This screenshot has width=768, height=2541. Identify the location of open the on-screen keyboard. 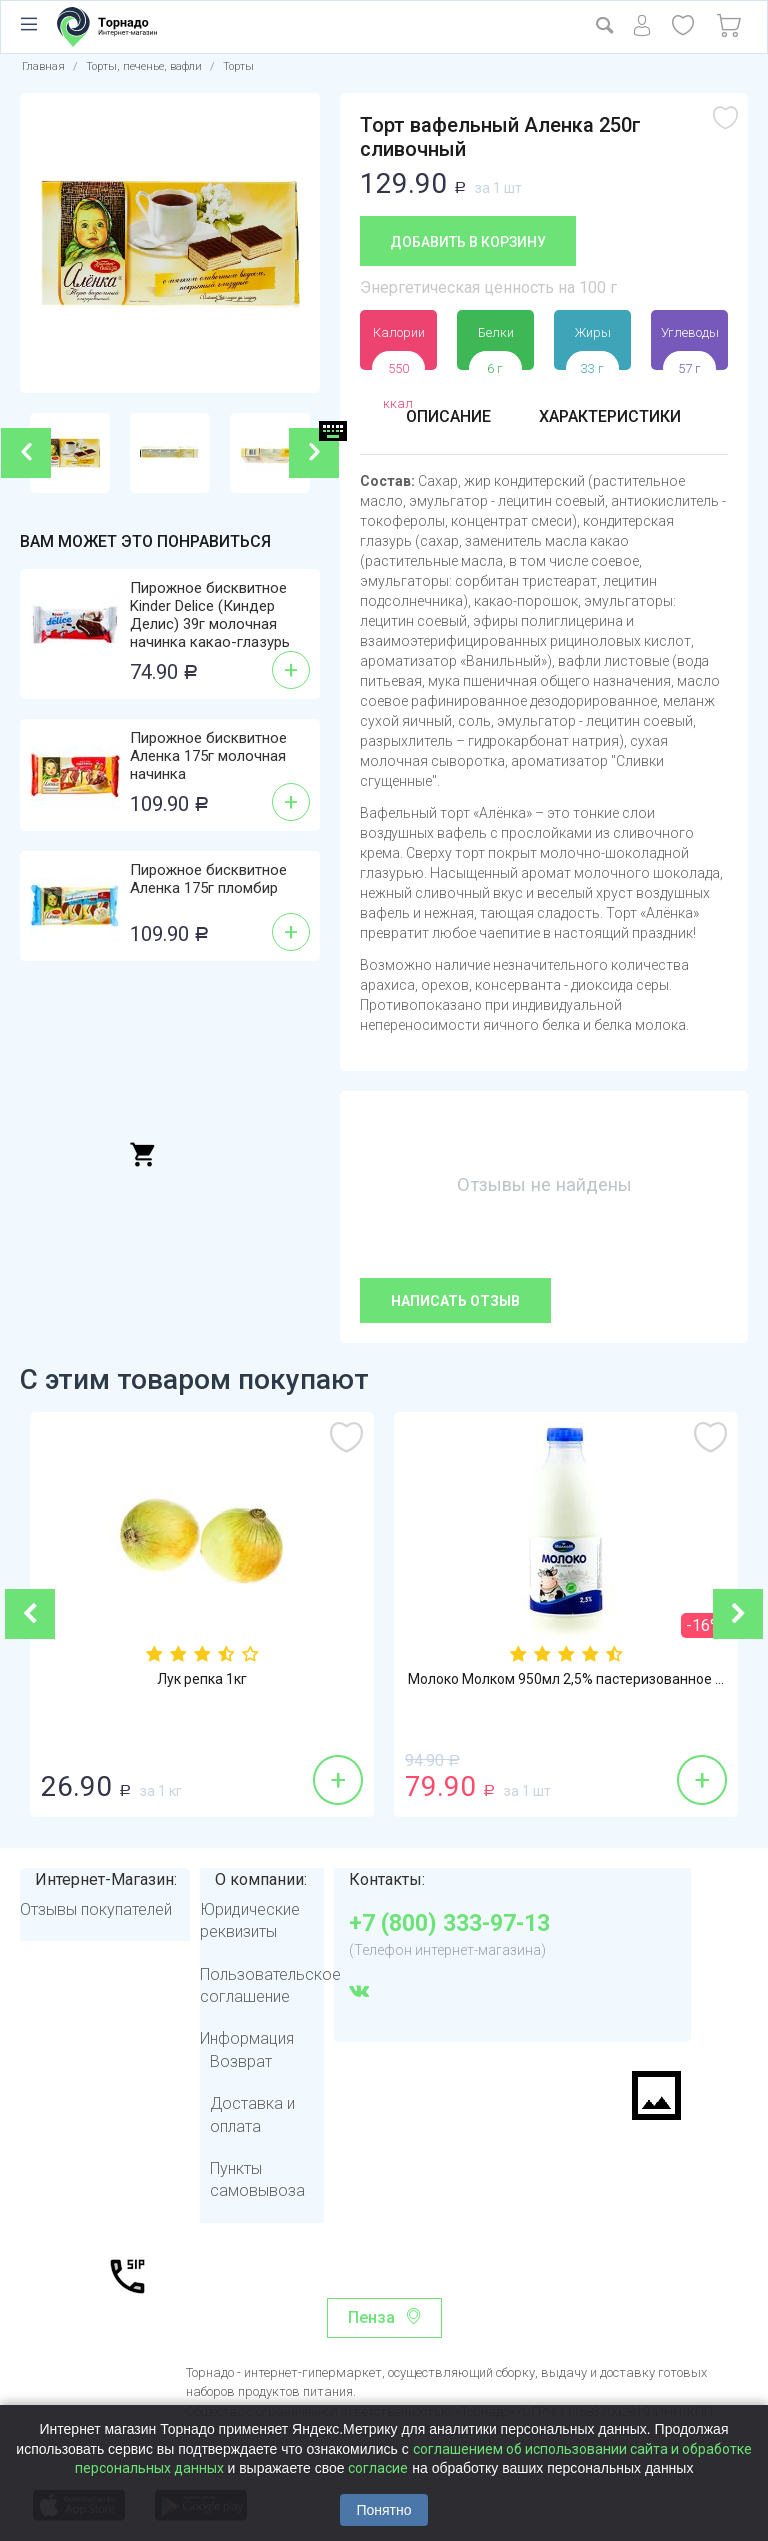
(333, 431).